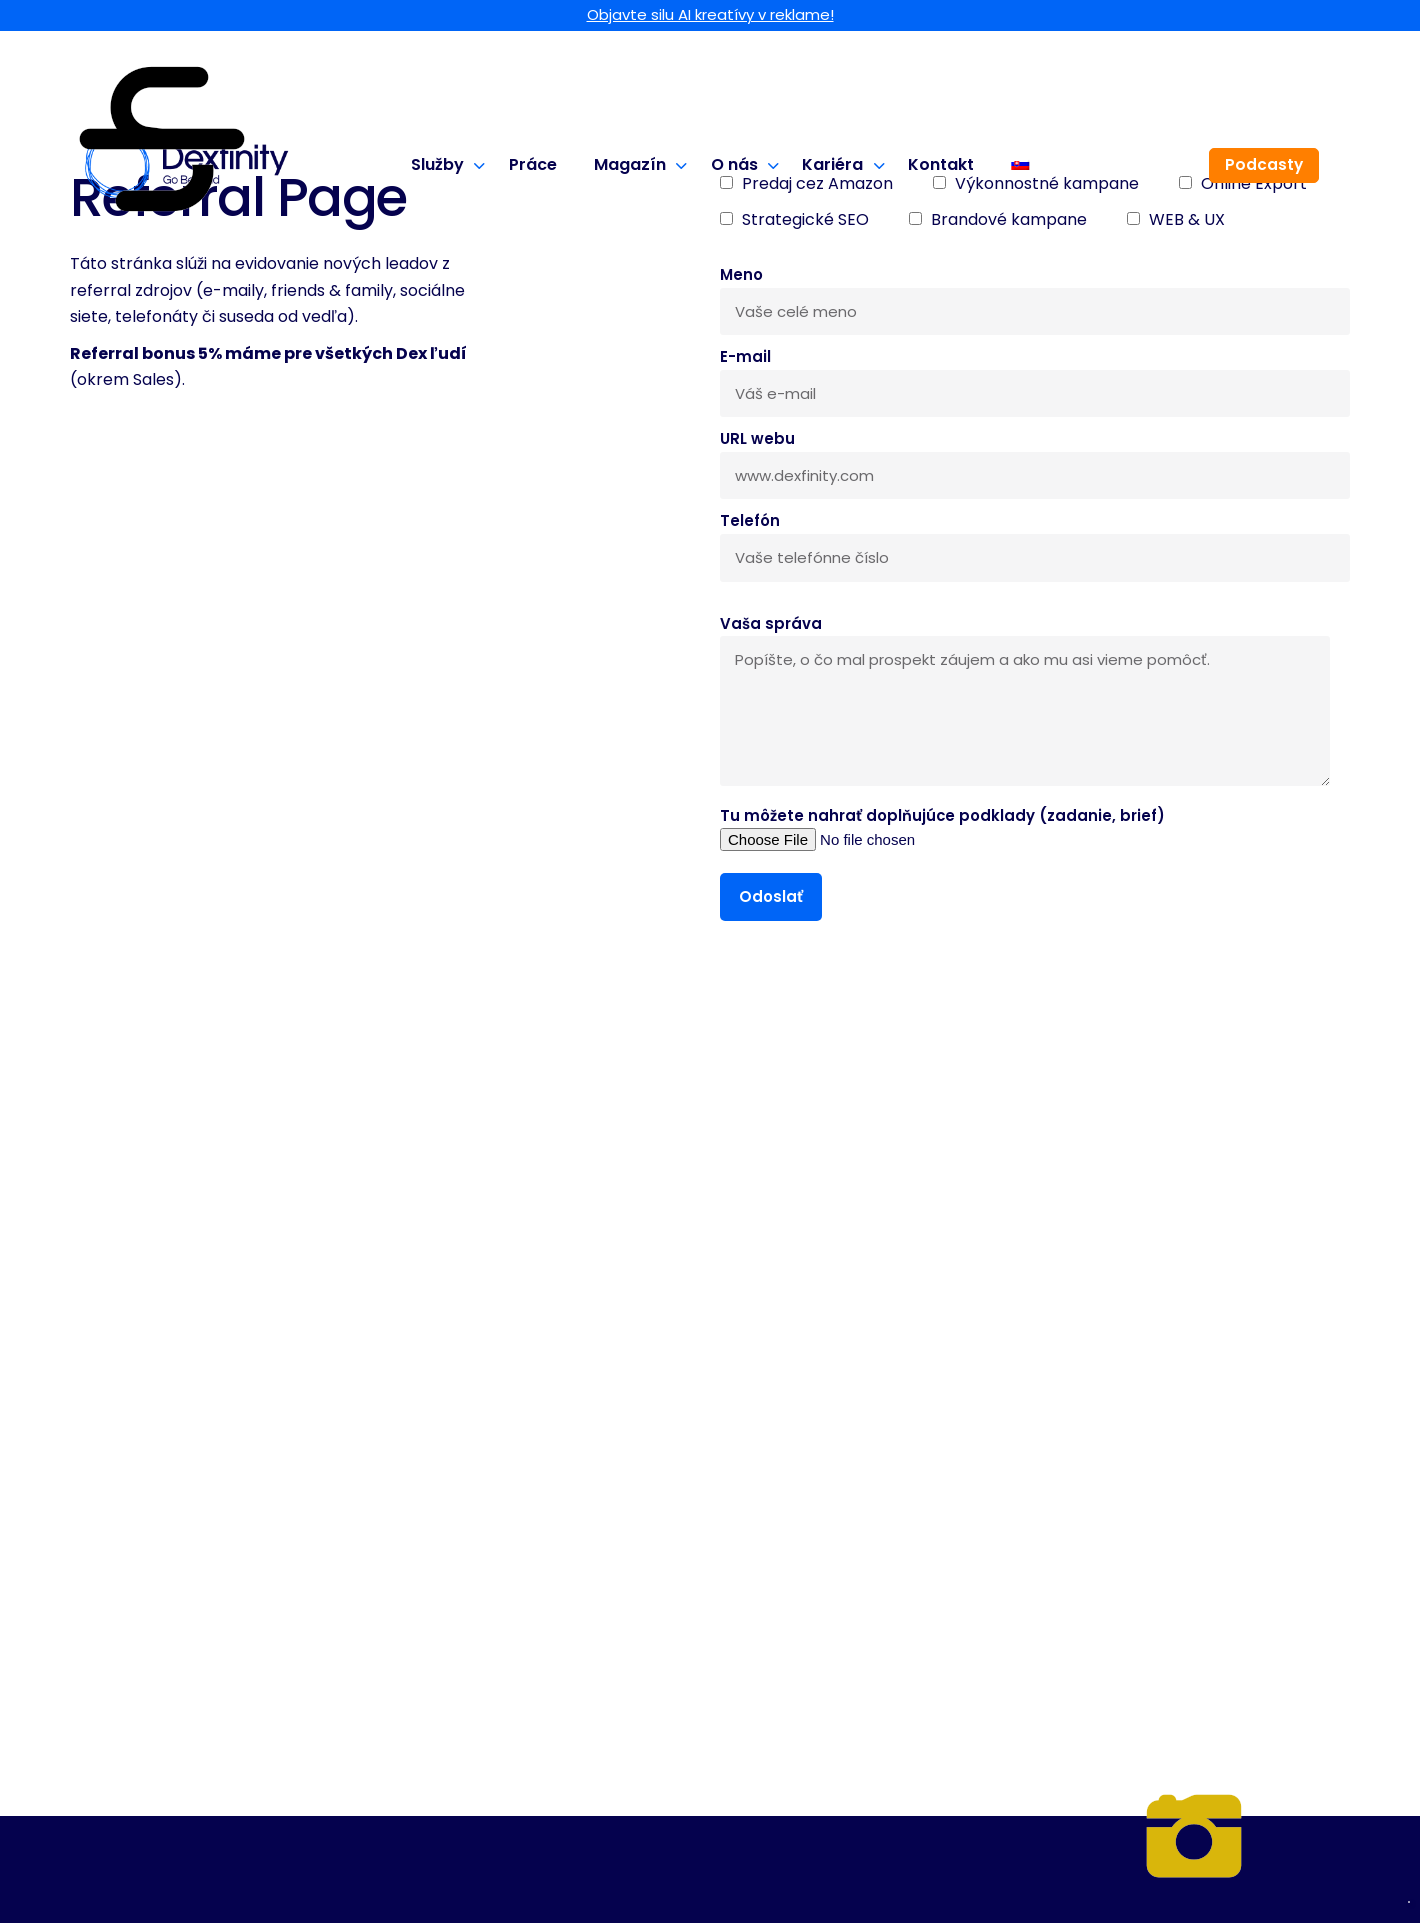 The height and width of the screenshot is (1923, 1420). What do you see at coordinates (1194, 1836) in the screenshot?
I see `take a photo` at bounding box center [1194, 1836].